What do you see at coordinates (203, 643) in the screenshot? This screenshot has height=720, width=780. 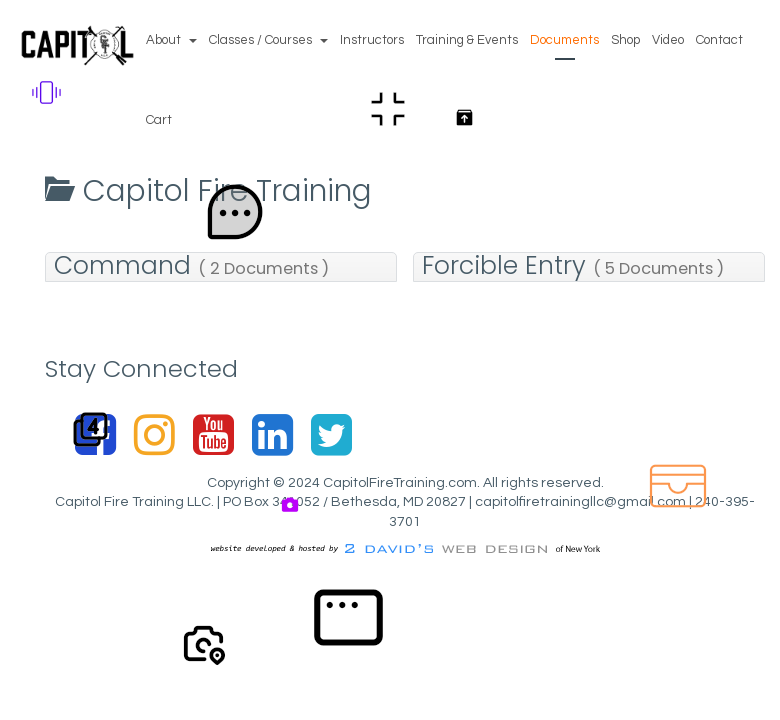 I see `view photos taken at a specific location` at bounding box center [203, 643].